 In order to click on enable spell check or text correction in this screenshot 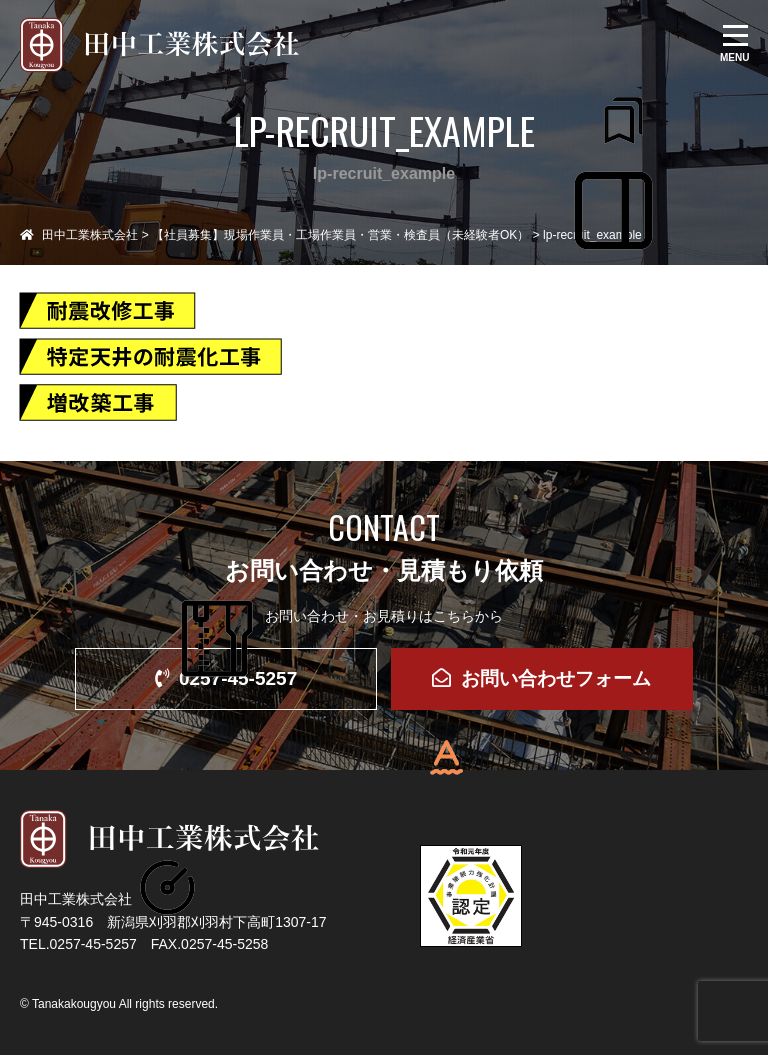, I will do `click(446, 756)`.